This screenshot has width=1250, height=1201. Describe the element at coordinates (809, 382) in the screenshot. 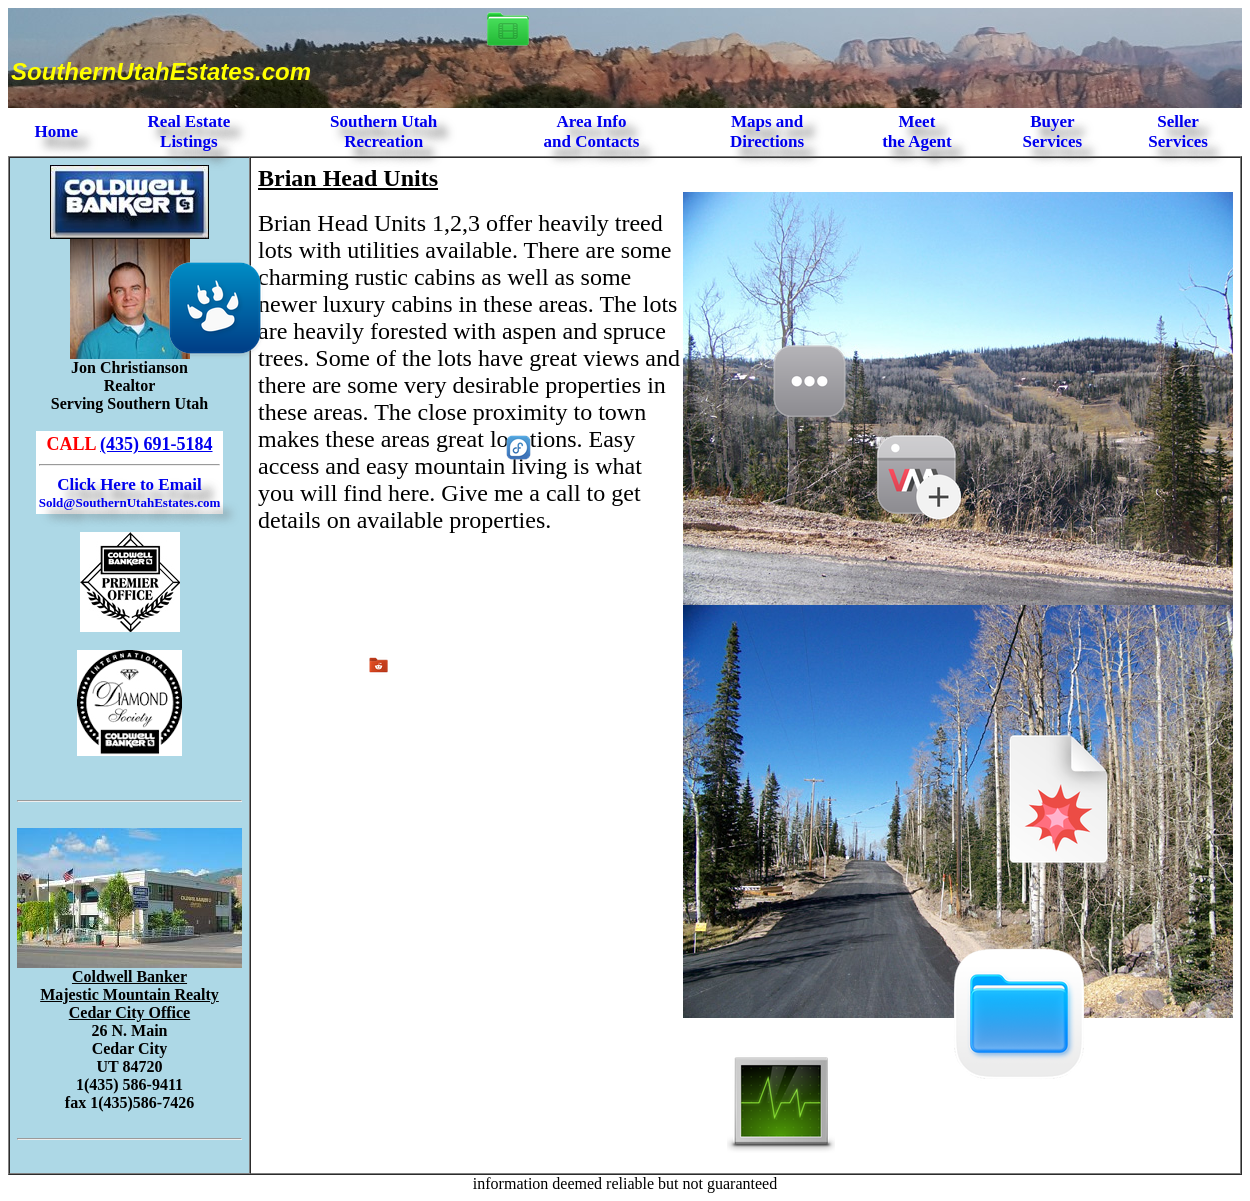

I see `access other or miscellaneous preferences` at that location.